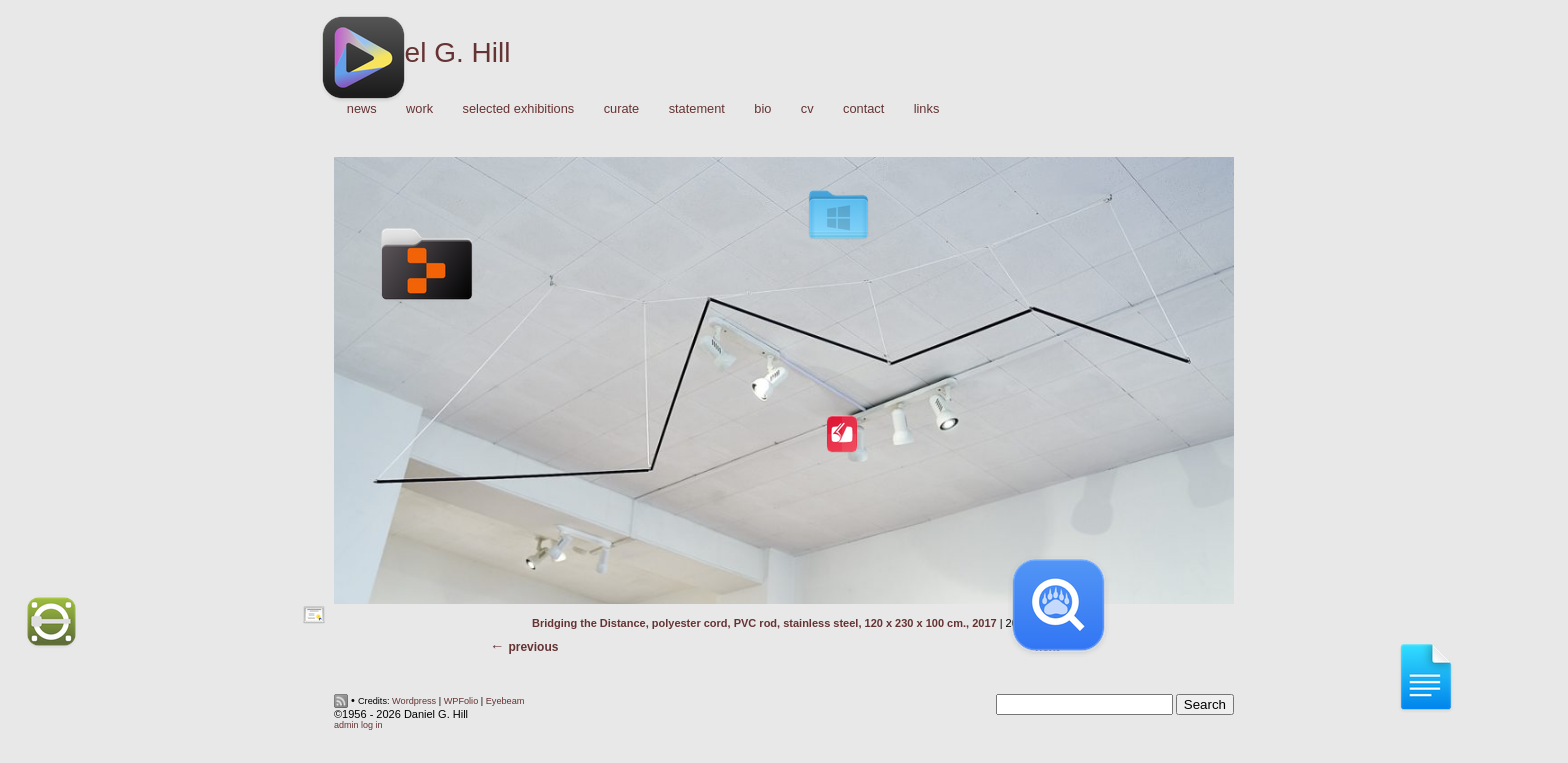  What do you see at coordinates (426, 266) in the screenshot?
I see `open replit project folder` at bounding box center [426, 266].